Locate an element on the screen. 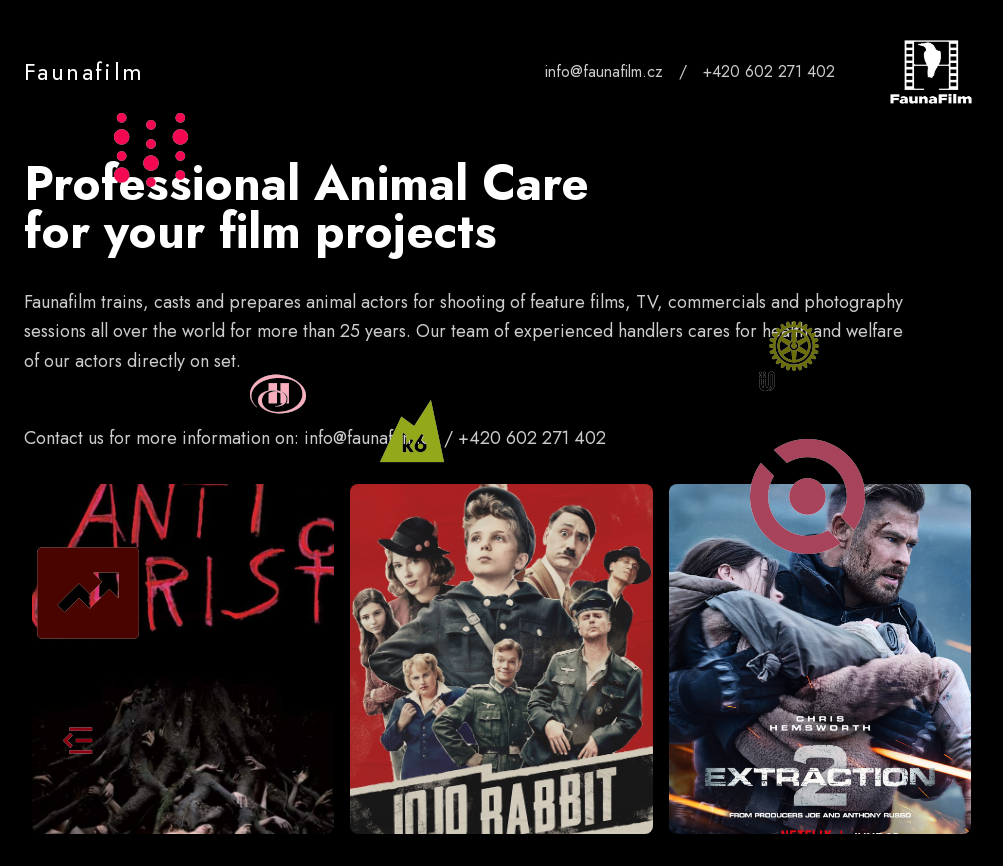 Image resolution: width=1003 pixels, height=866 pixels. k6 load testing tool logo is located at coordinates (412, 431).